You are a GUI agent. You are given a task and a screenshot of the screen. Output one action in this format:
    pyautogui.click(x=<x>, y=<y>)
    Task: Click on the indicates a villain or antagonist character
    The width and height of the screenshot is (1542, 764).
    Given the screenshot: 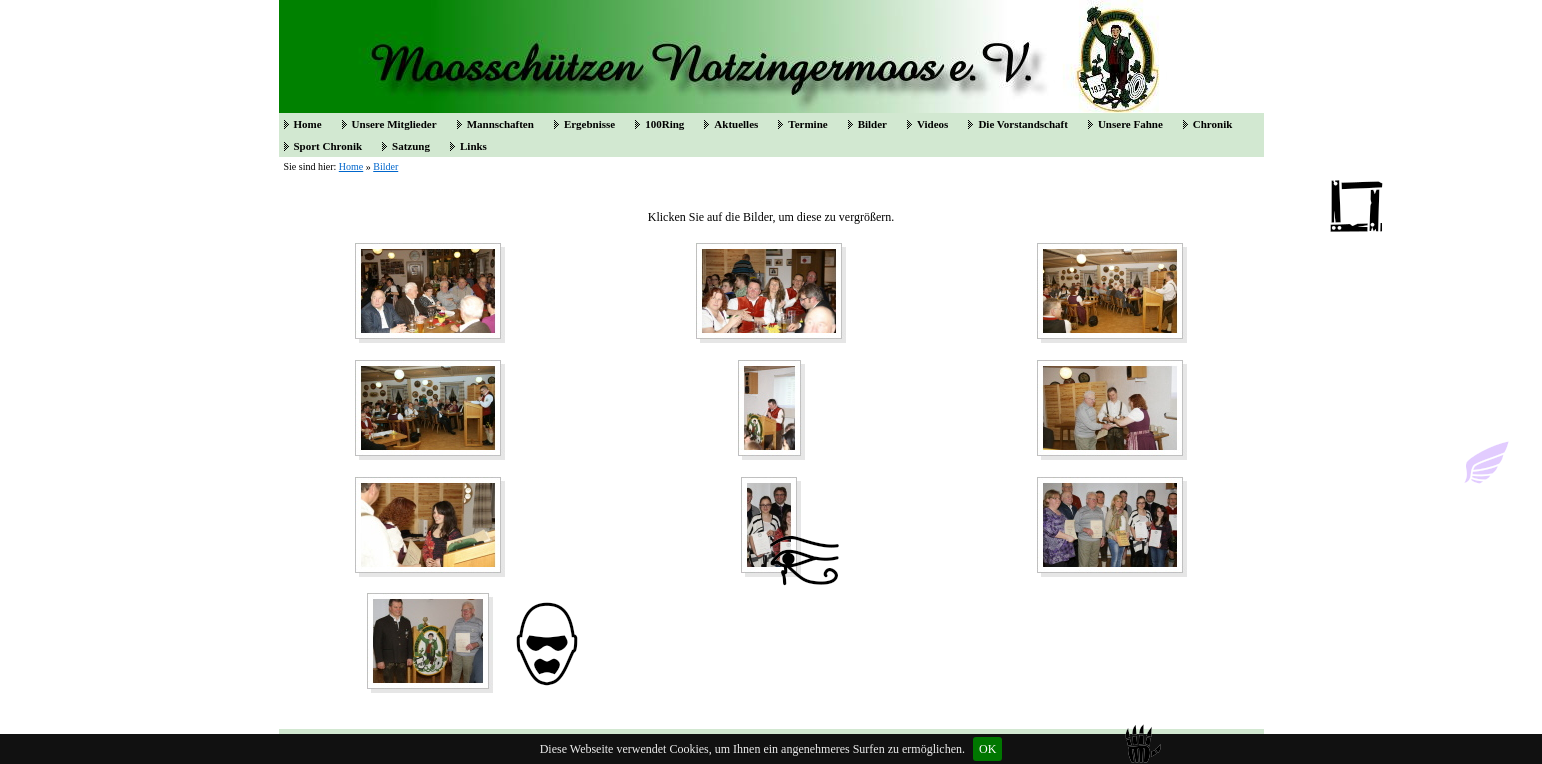 What is the action you would take?
    pyautogui.click(x=547, y=644)
    